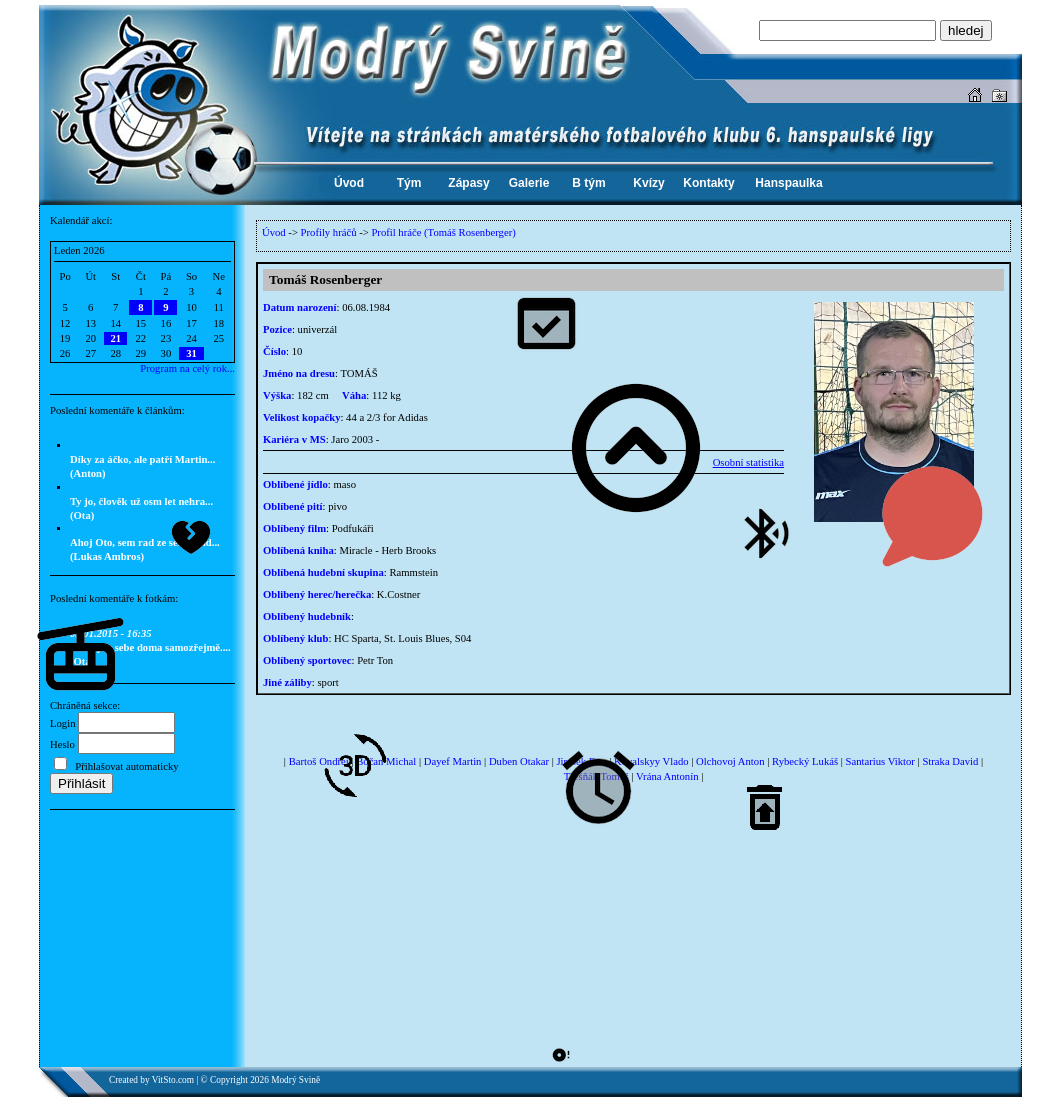 The width and height of the screenshot is (1061, 1112). I want to click on unlike or remove from favorites, so click(191, 536).